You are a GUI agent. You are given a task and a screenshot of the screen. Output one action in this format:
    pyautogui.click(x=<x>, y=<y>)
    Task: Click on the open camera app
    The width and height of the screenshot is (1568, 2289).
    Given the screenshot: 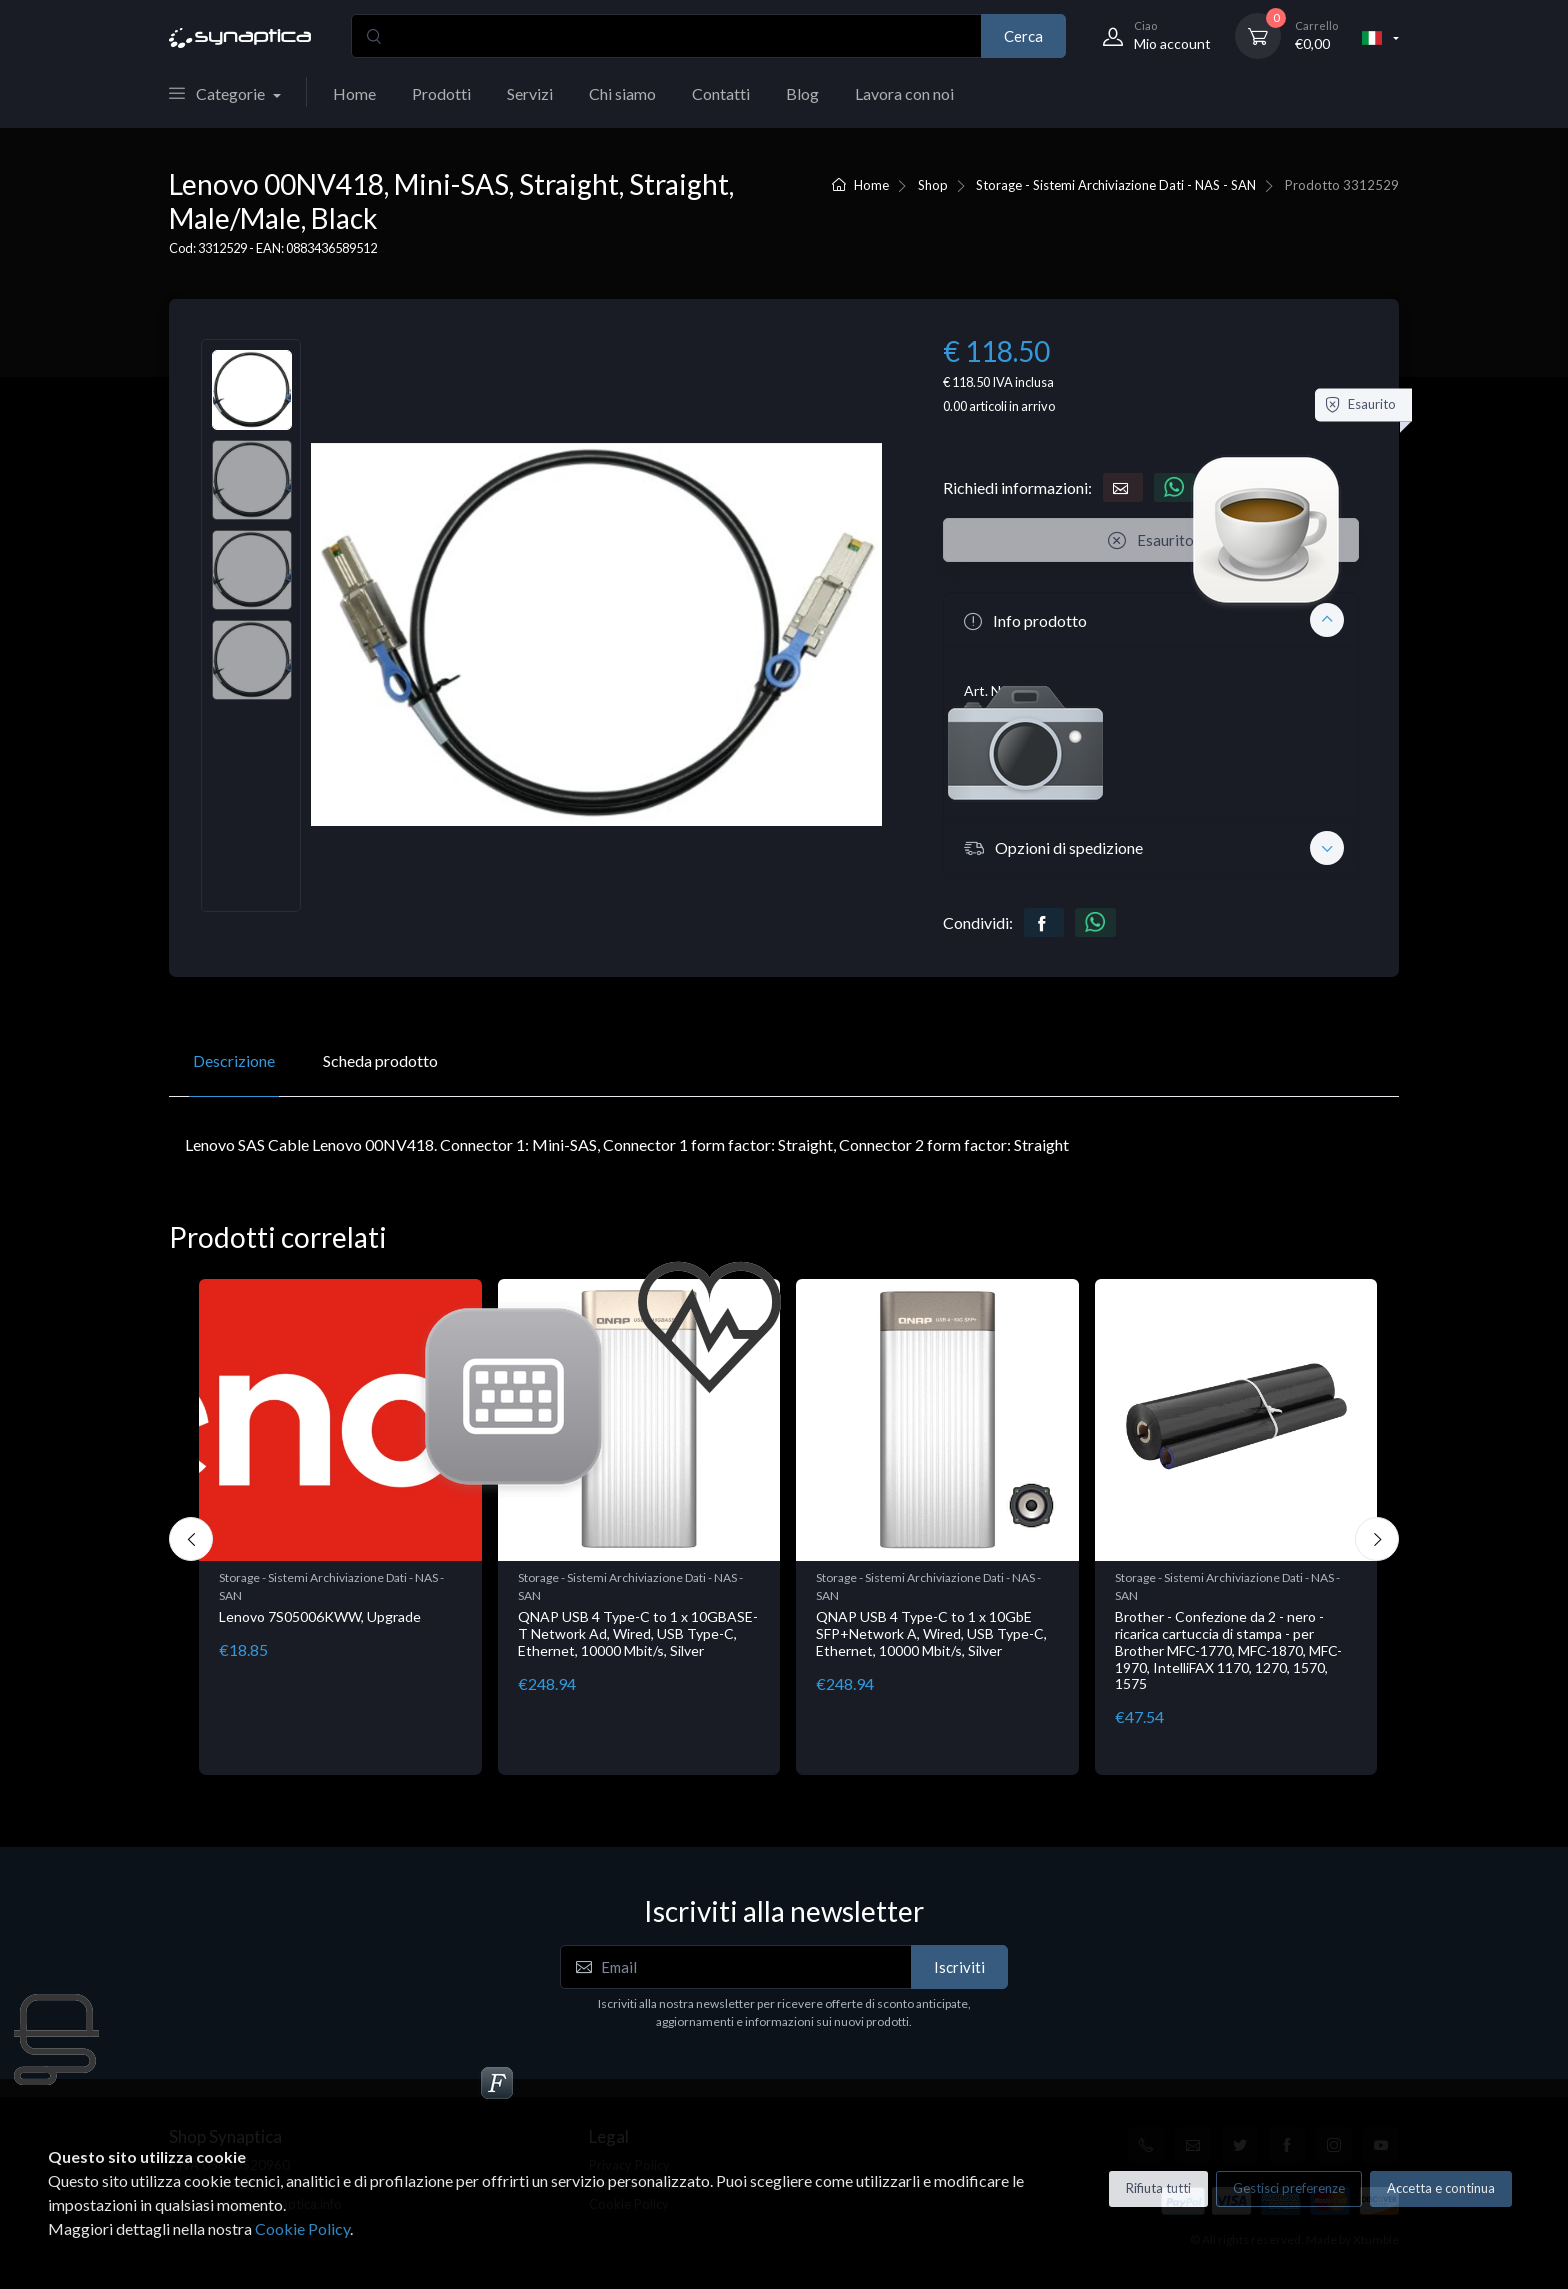 What is the action you would take?
    pyautogui.click(x=1025, y=741)
    